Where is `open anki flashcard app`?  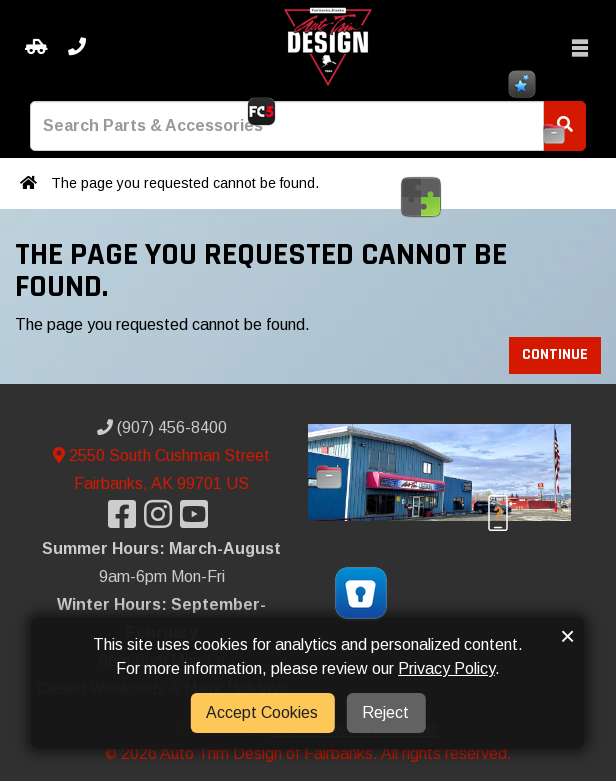 open anki flashcard app is located at coordinates (522, 84).